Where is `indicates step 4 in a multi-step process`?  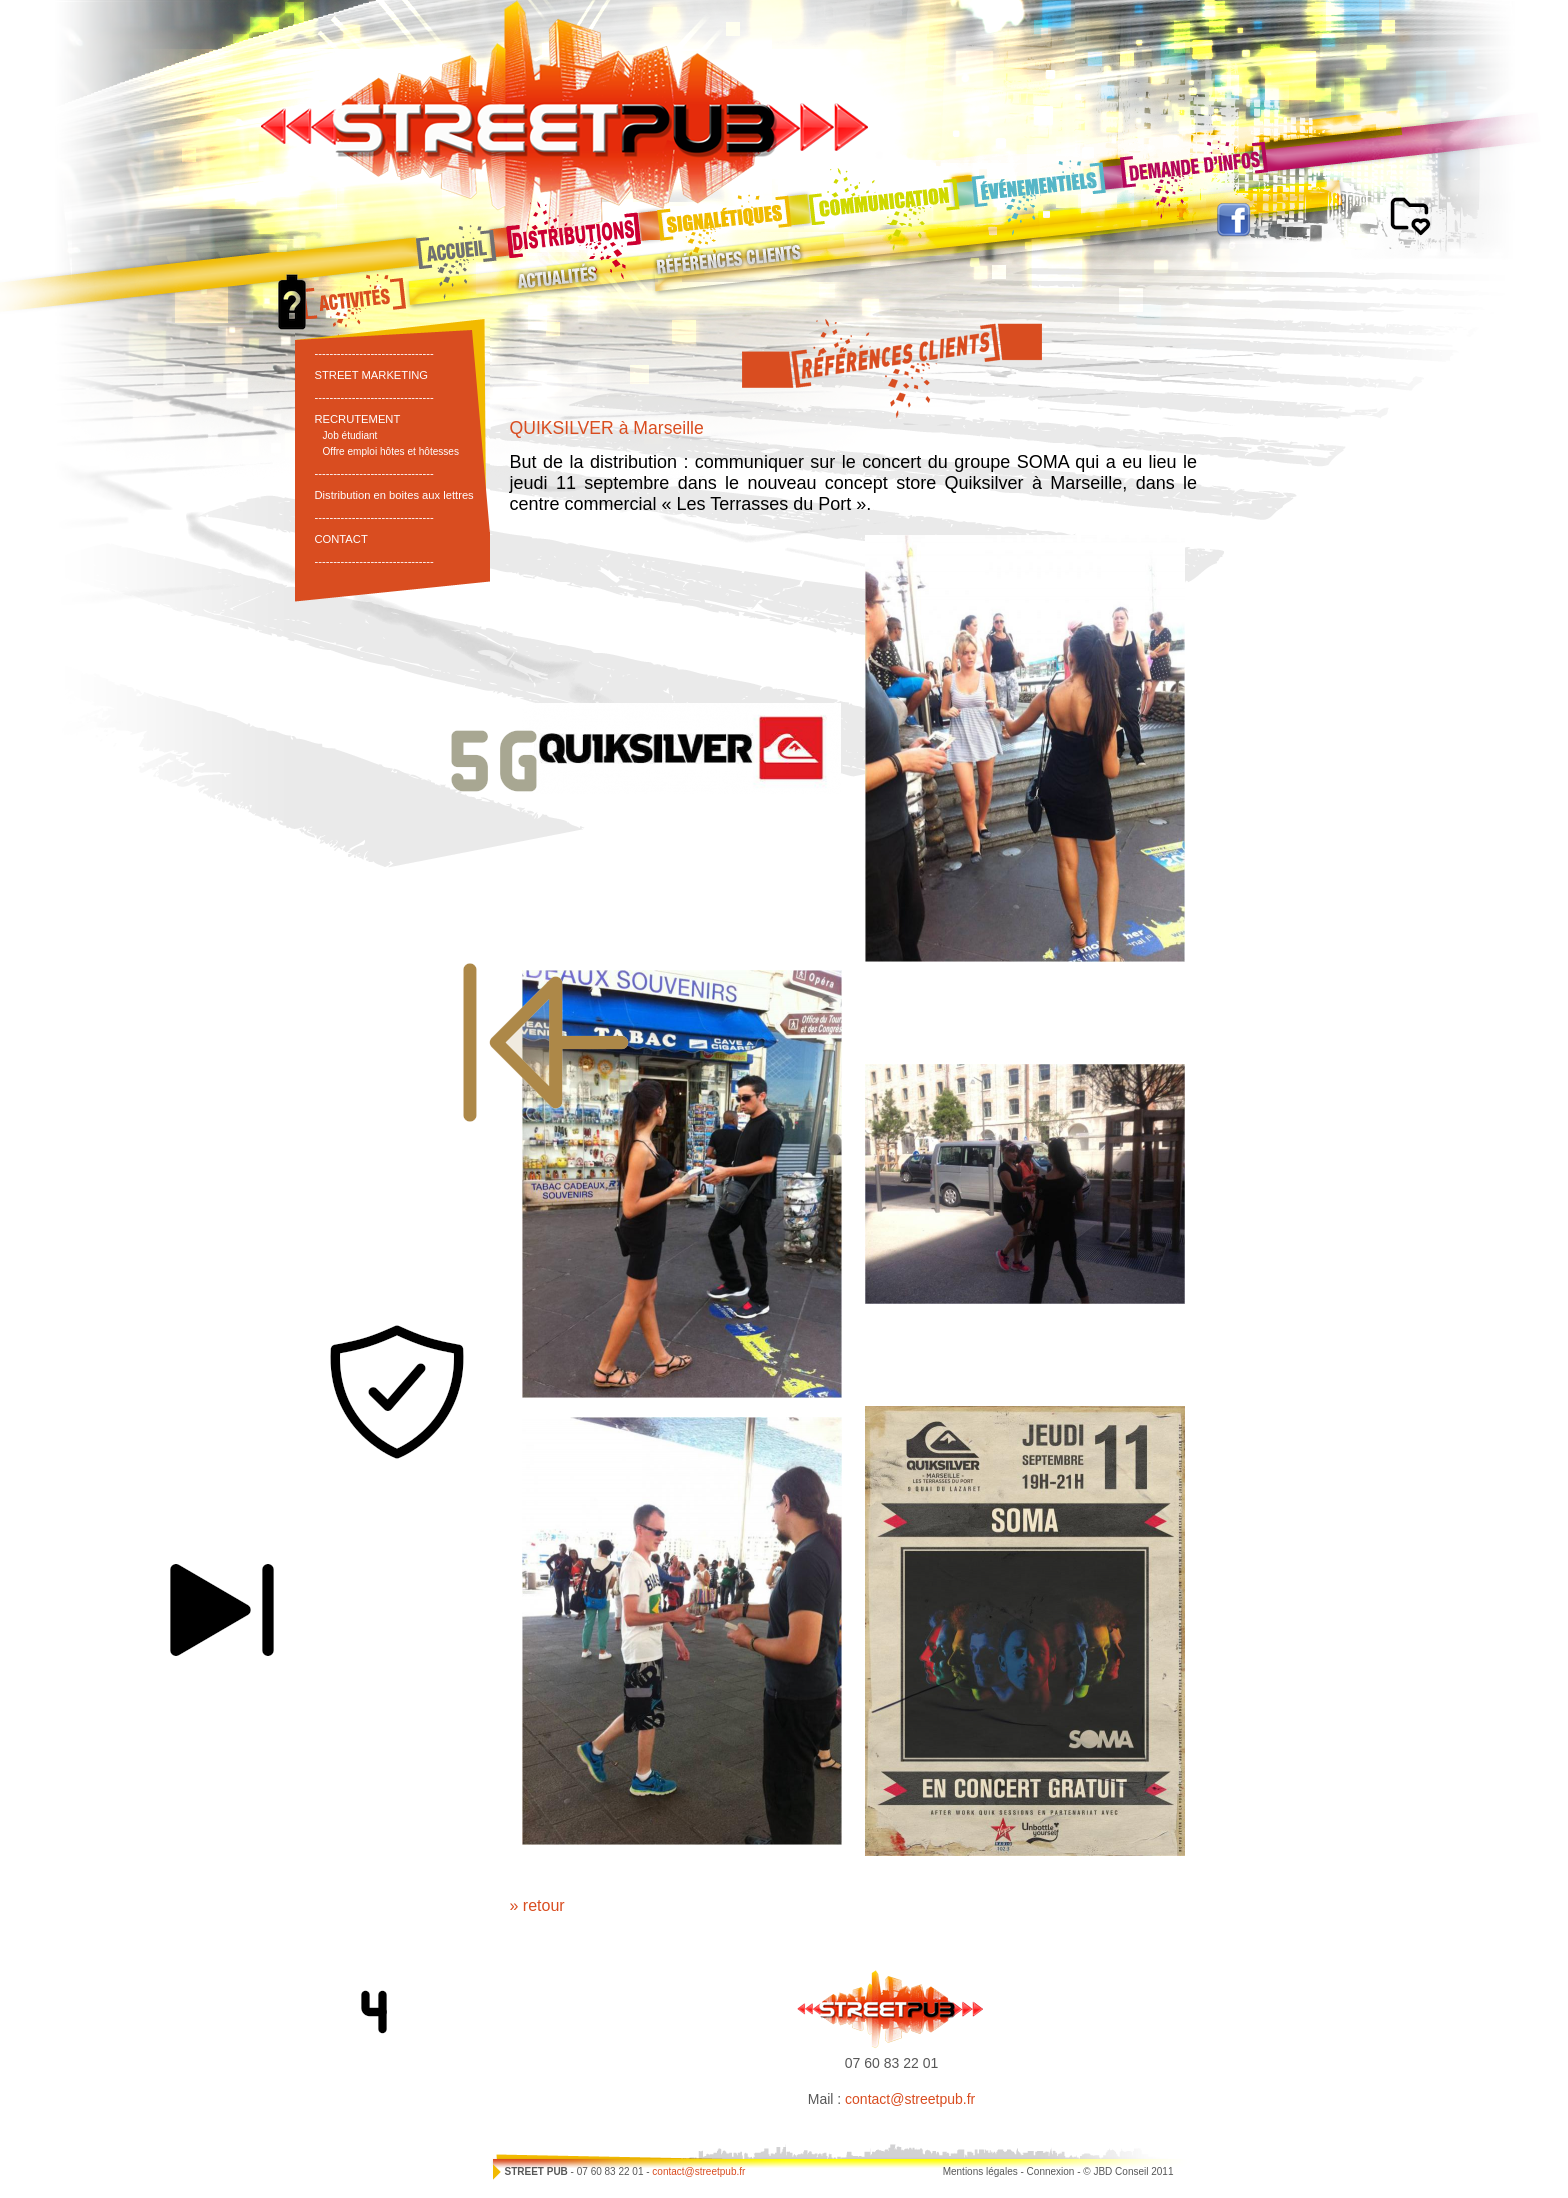
indicates step 4 in a multi-step process is located at coordinates (374, 2012).